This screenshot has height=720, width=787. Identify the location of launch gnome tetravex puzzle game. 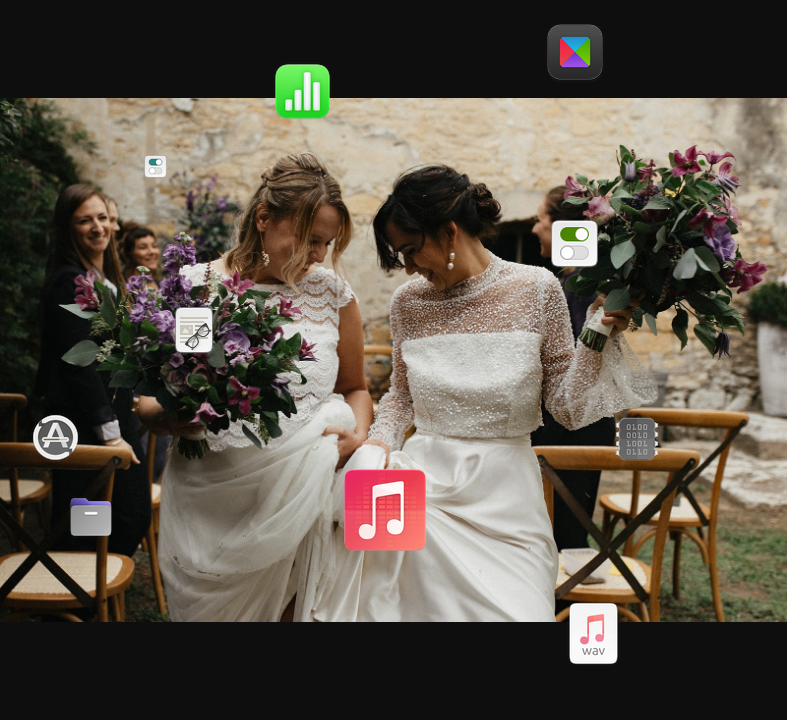
(575, 52).